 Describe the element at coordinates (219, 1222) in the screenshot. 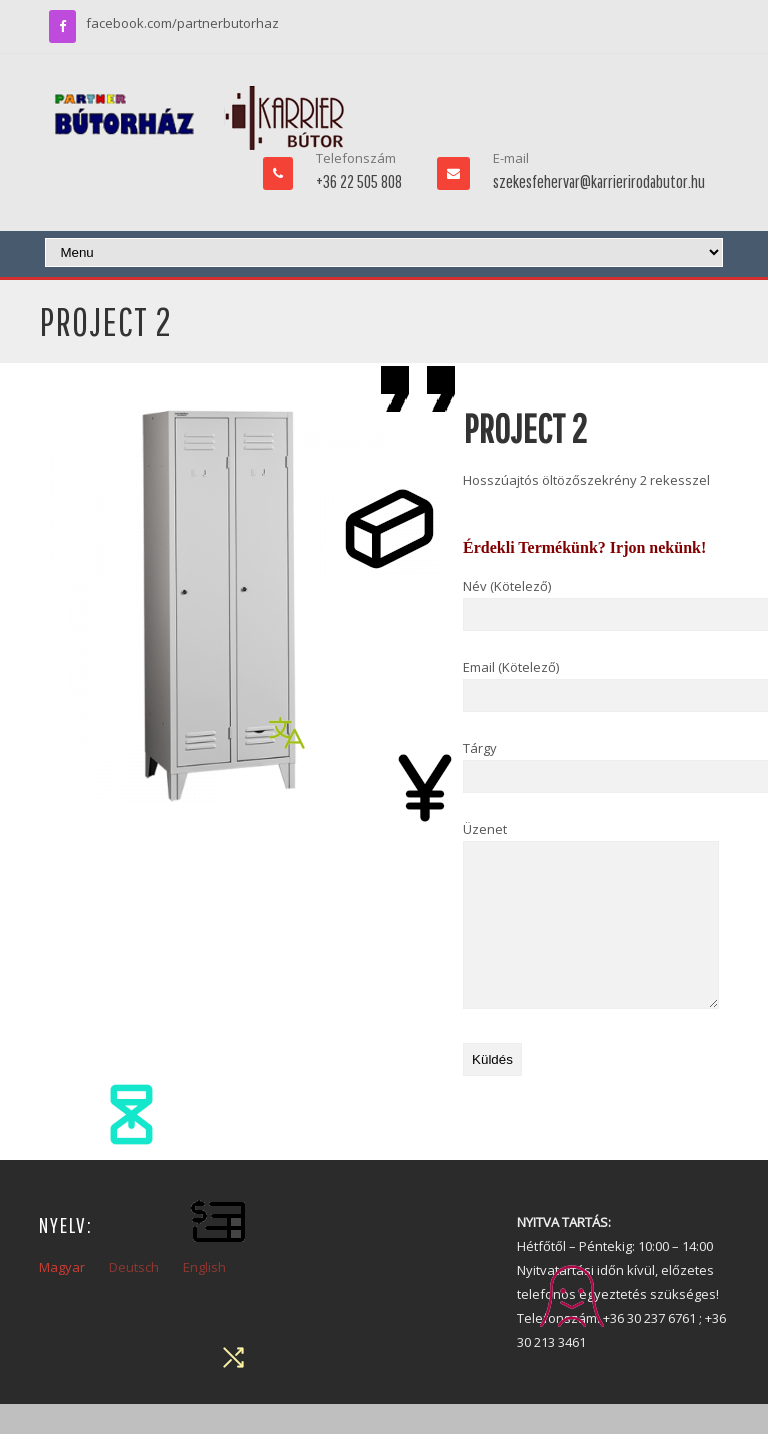

I see `view or manage invoices` at that location.